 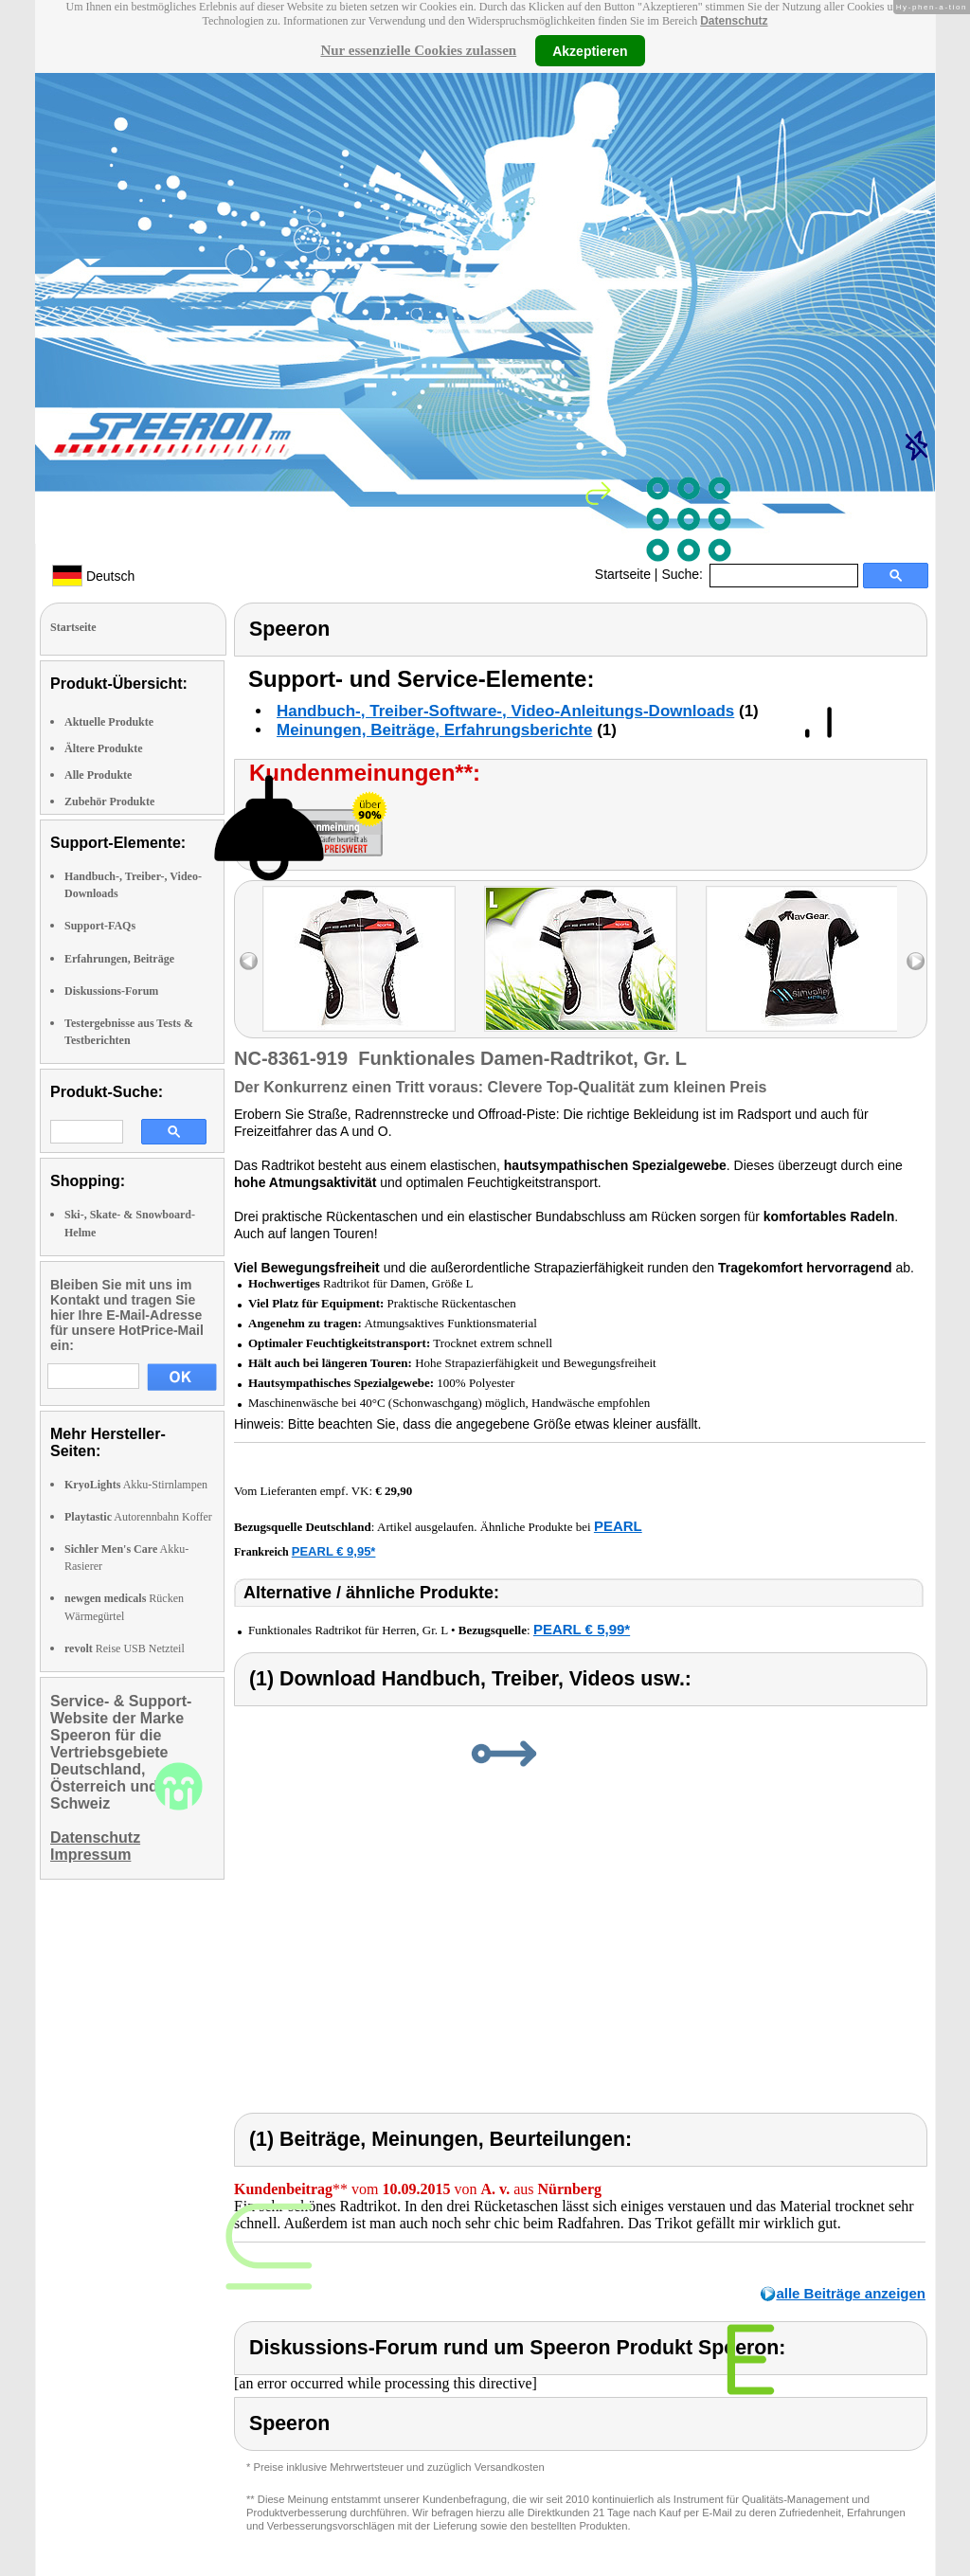 I want to click on react with a crying or sad emotion, so click(x=178, y=1786).